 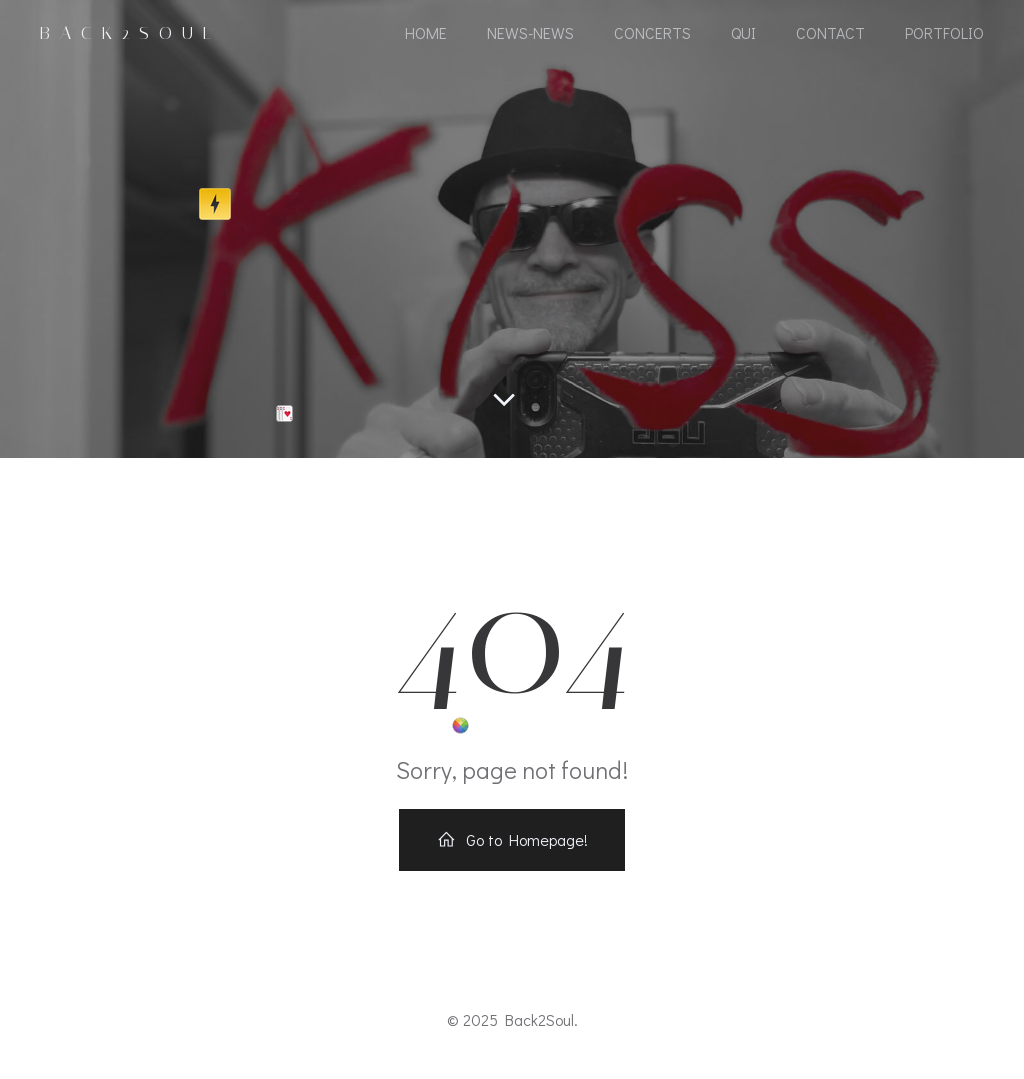 What do you see at coordinates (460, 725) in the screenshot?
I see `open color picker or palette settings` at bounding box center [460, 725].